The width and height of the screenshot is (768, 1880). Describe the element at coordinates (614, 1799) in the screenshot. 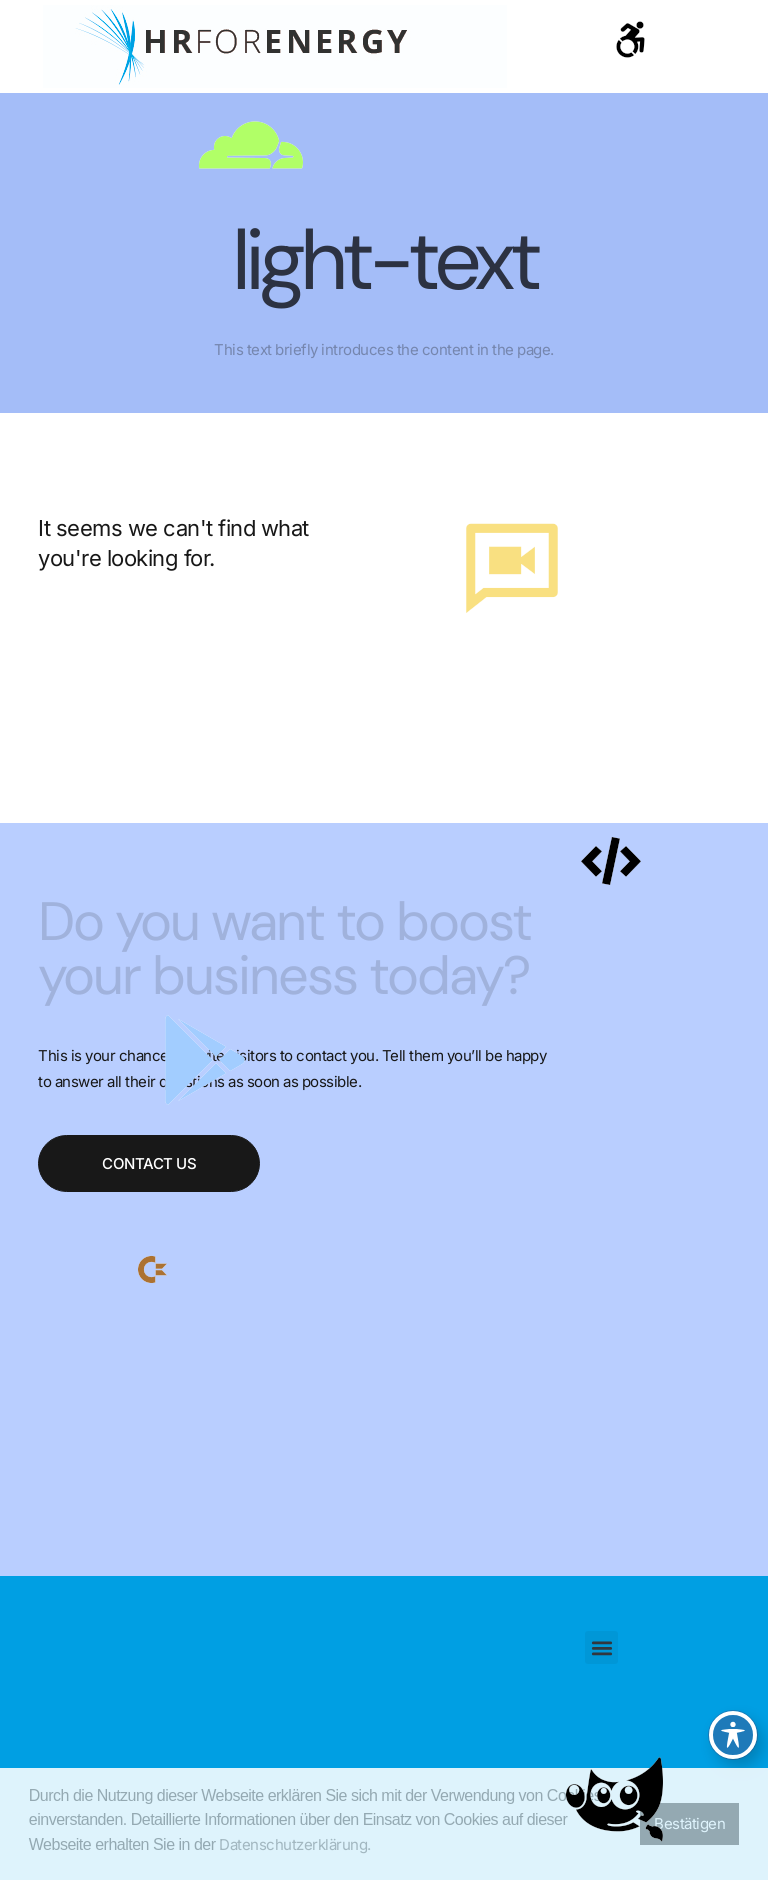

I see `open GIMP image editor` at that location.